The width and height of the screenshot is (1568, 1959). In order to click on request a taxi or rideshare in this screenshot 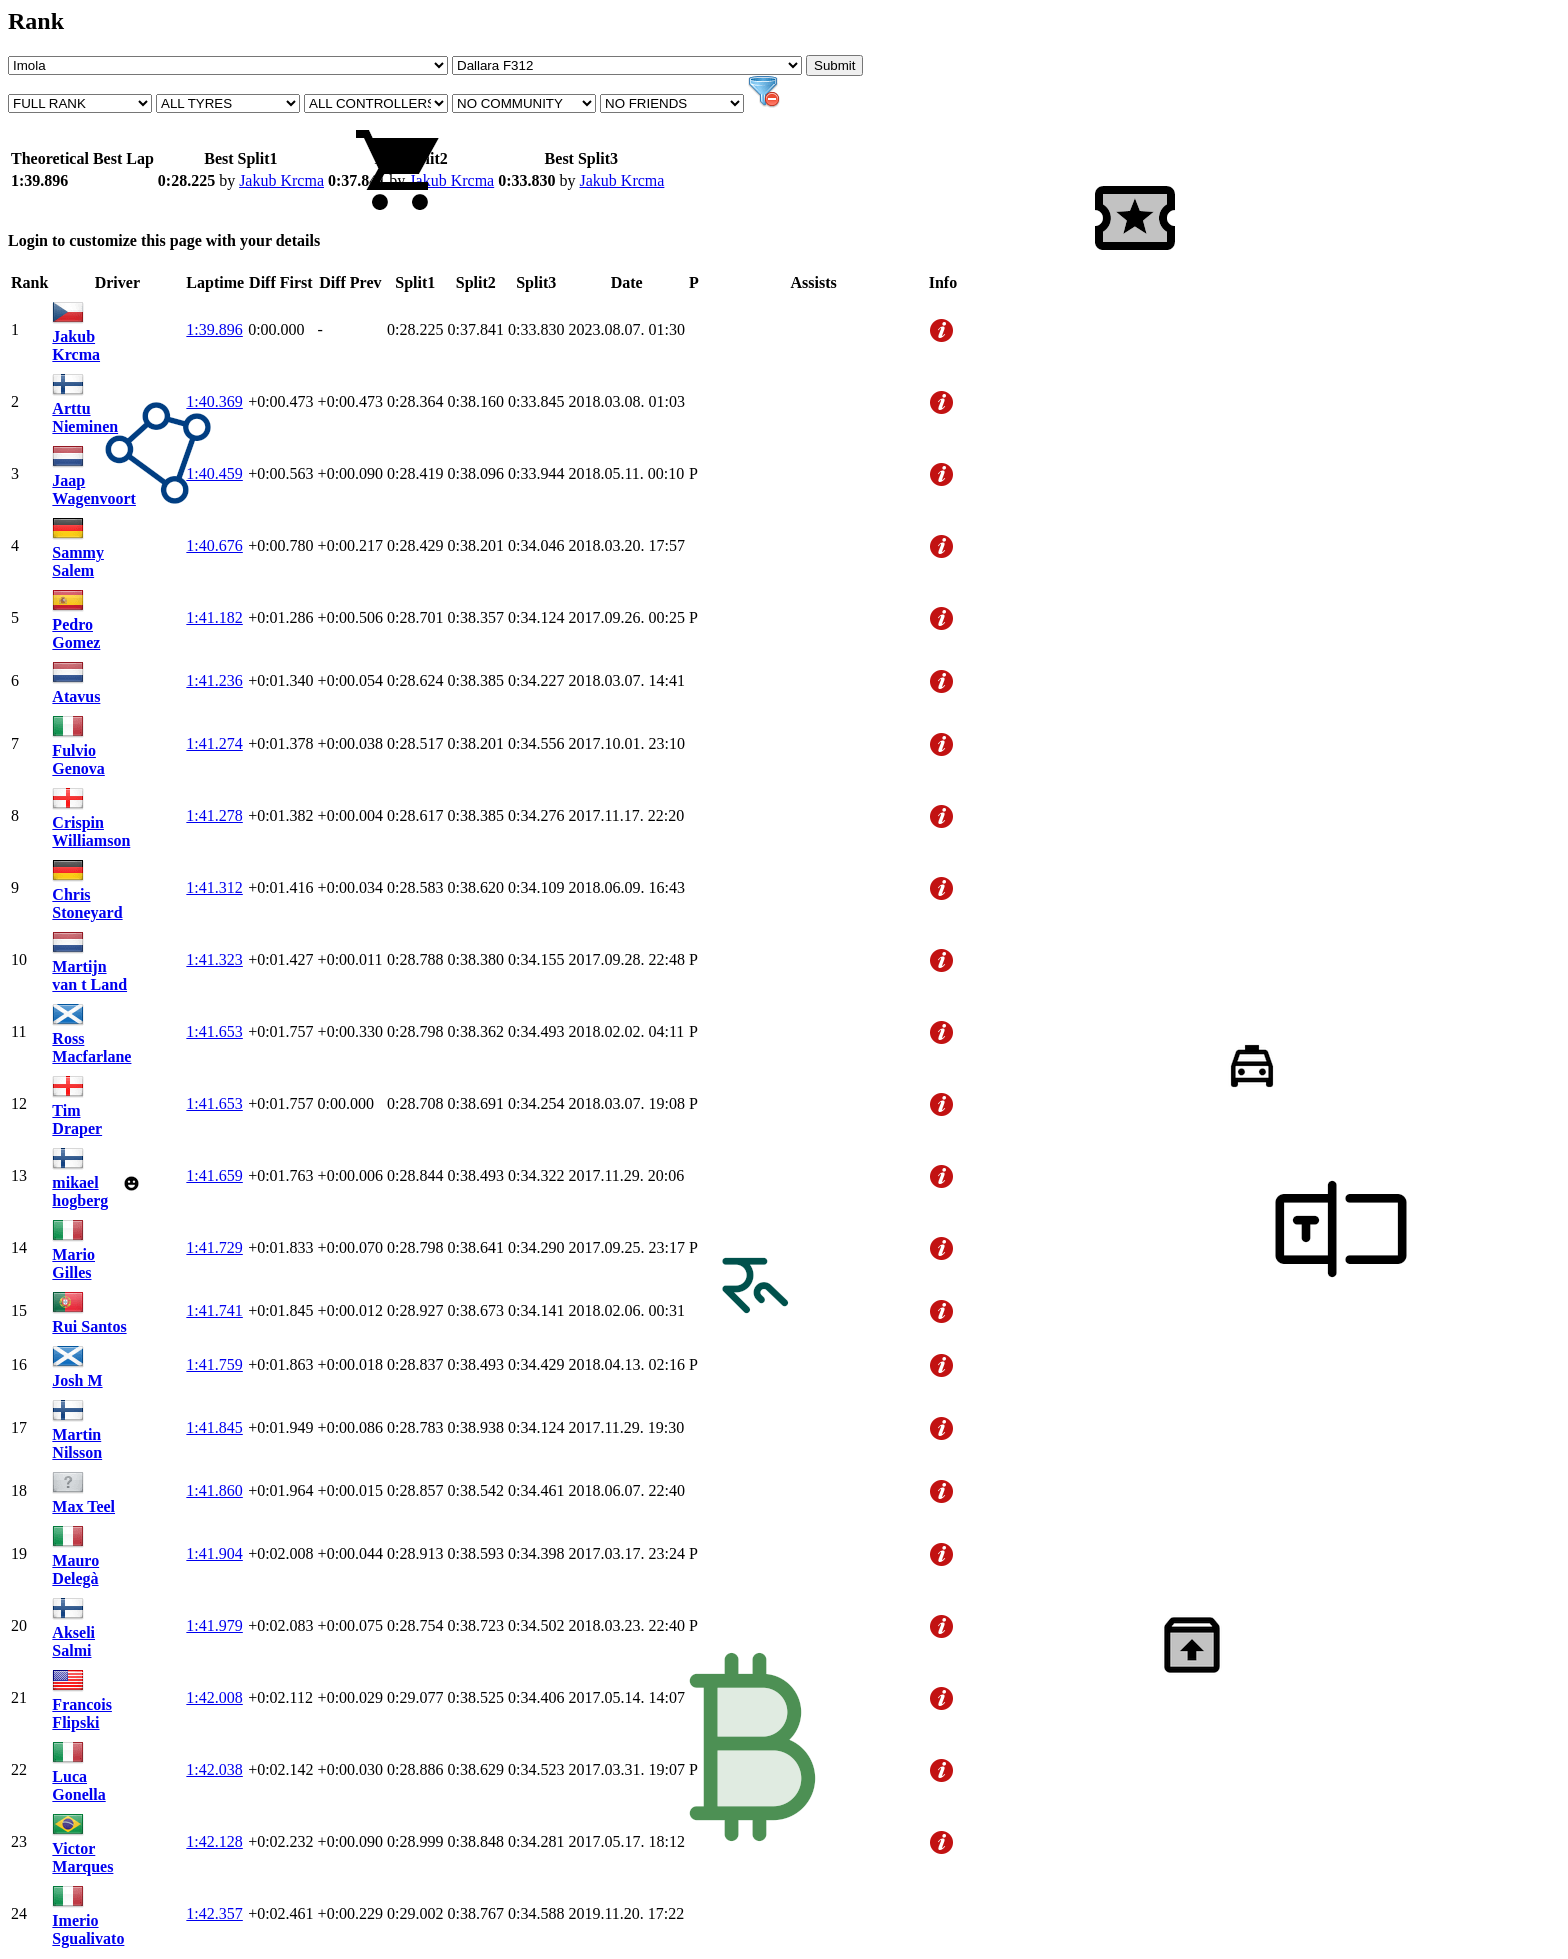, I will do `click(1252, 1066)`.